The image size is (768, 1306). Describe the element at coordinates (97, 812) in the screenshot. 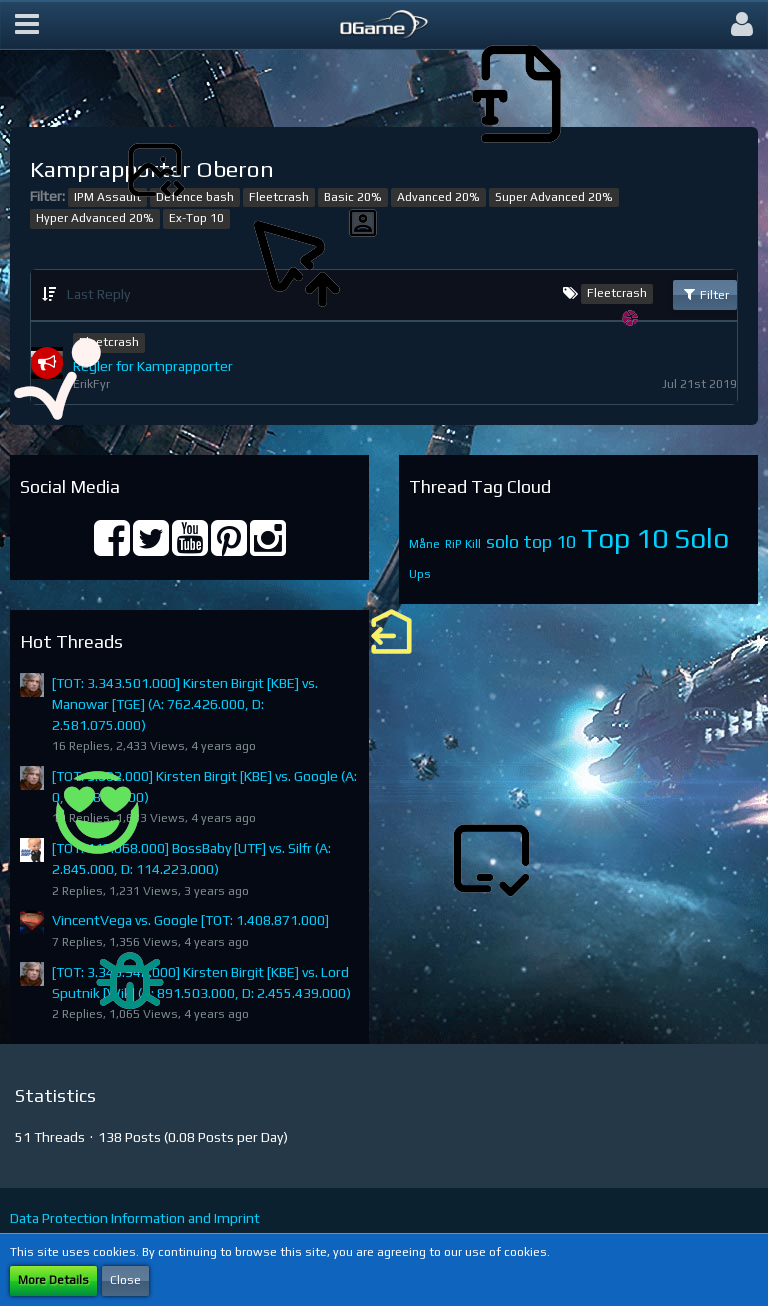

I see `react with love or adoration` at that location.